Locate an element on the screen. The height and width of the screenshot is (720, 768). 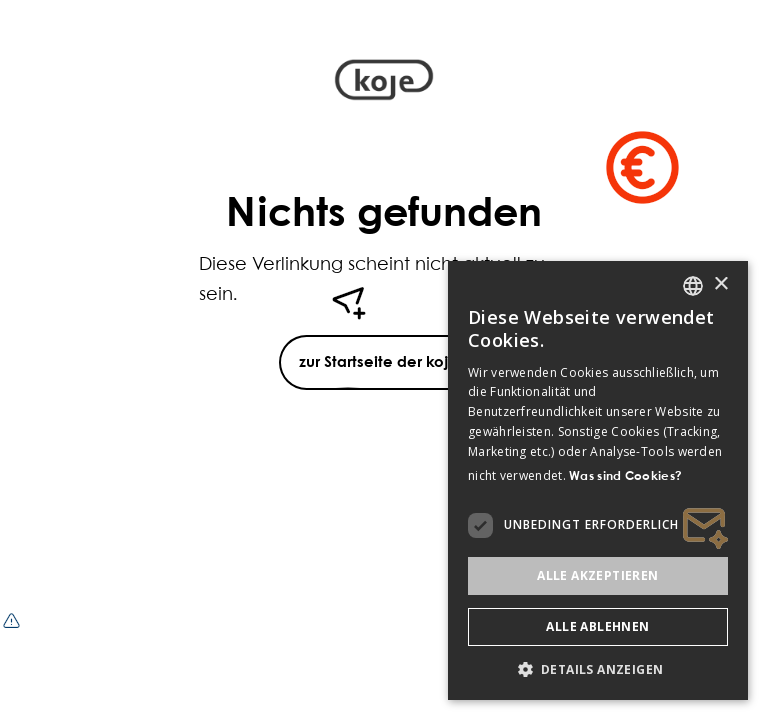
indicates a warning or caution alert is located at coordinates (11, 621).